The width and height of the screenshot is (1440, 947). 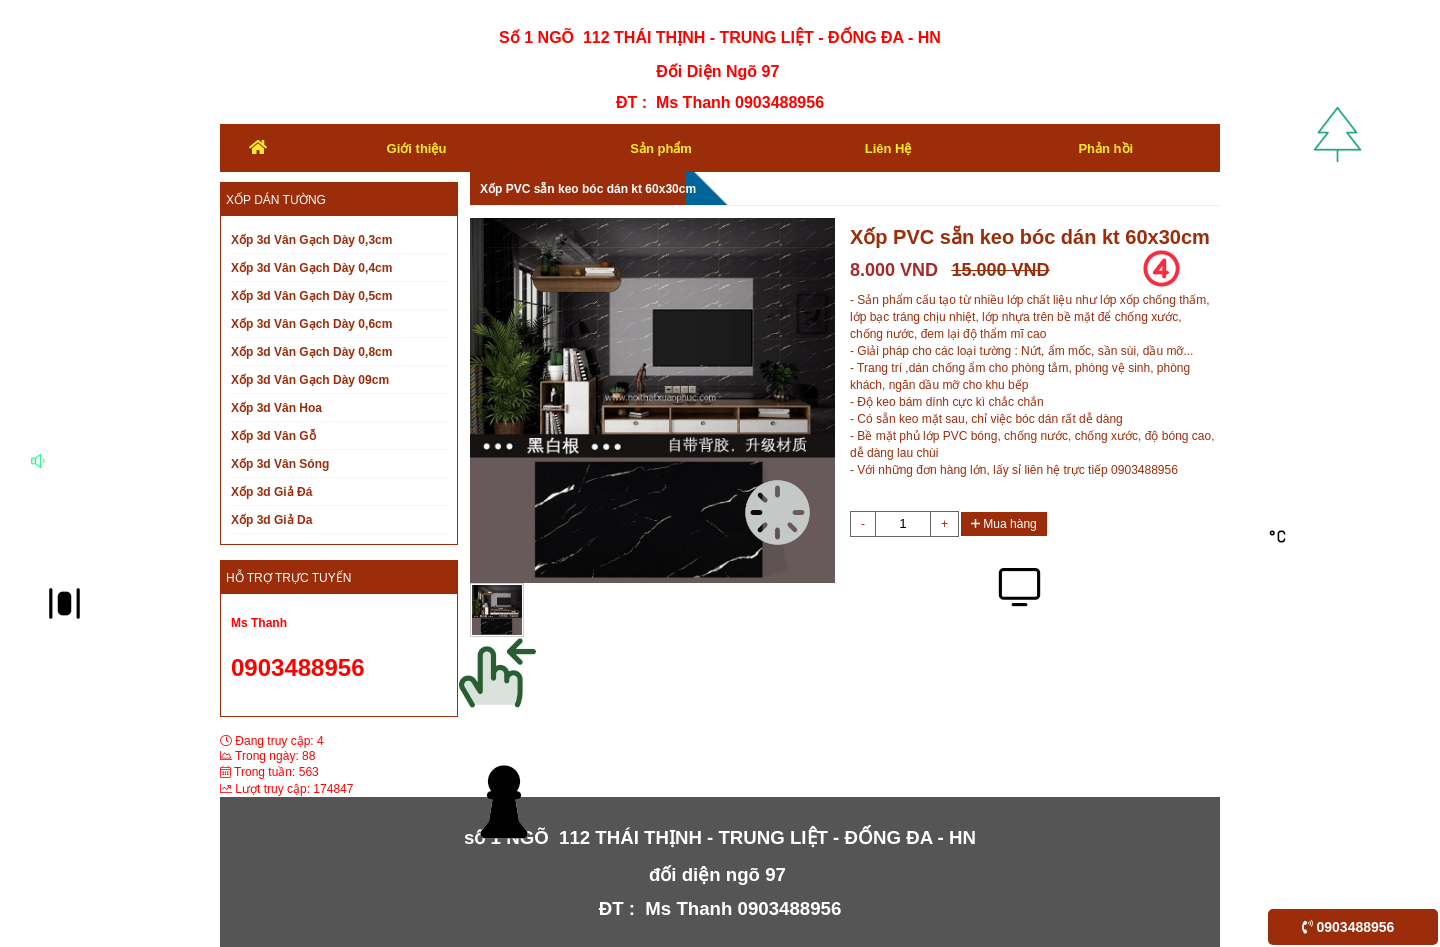 I want to click on indicates step four in a multi-step process, so click(x=1161, y=268).